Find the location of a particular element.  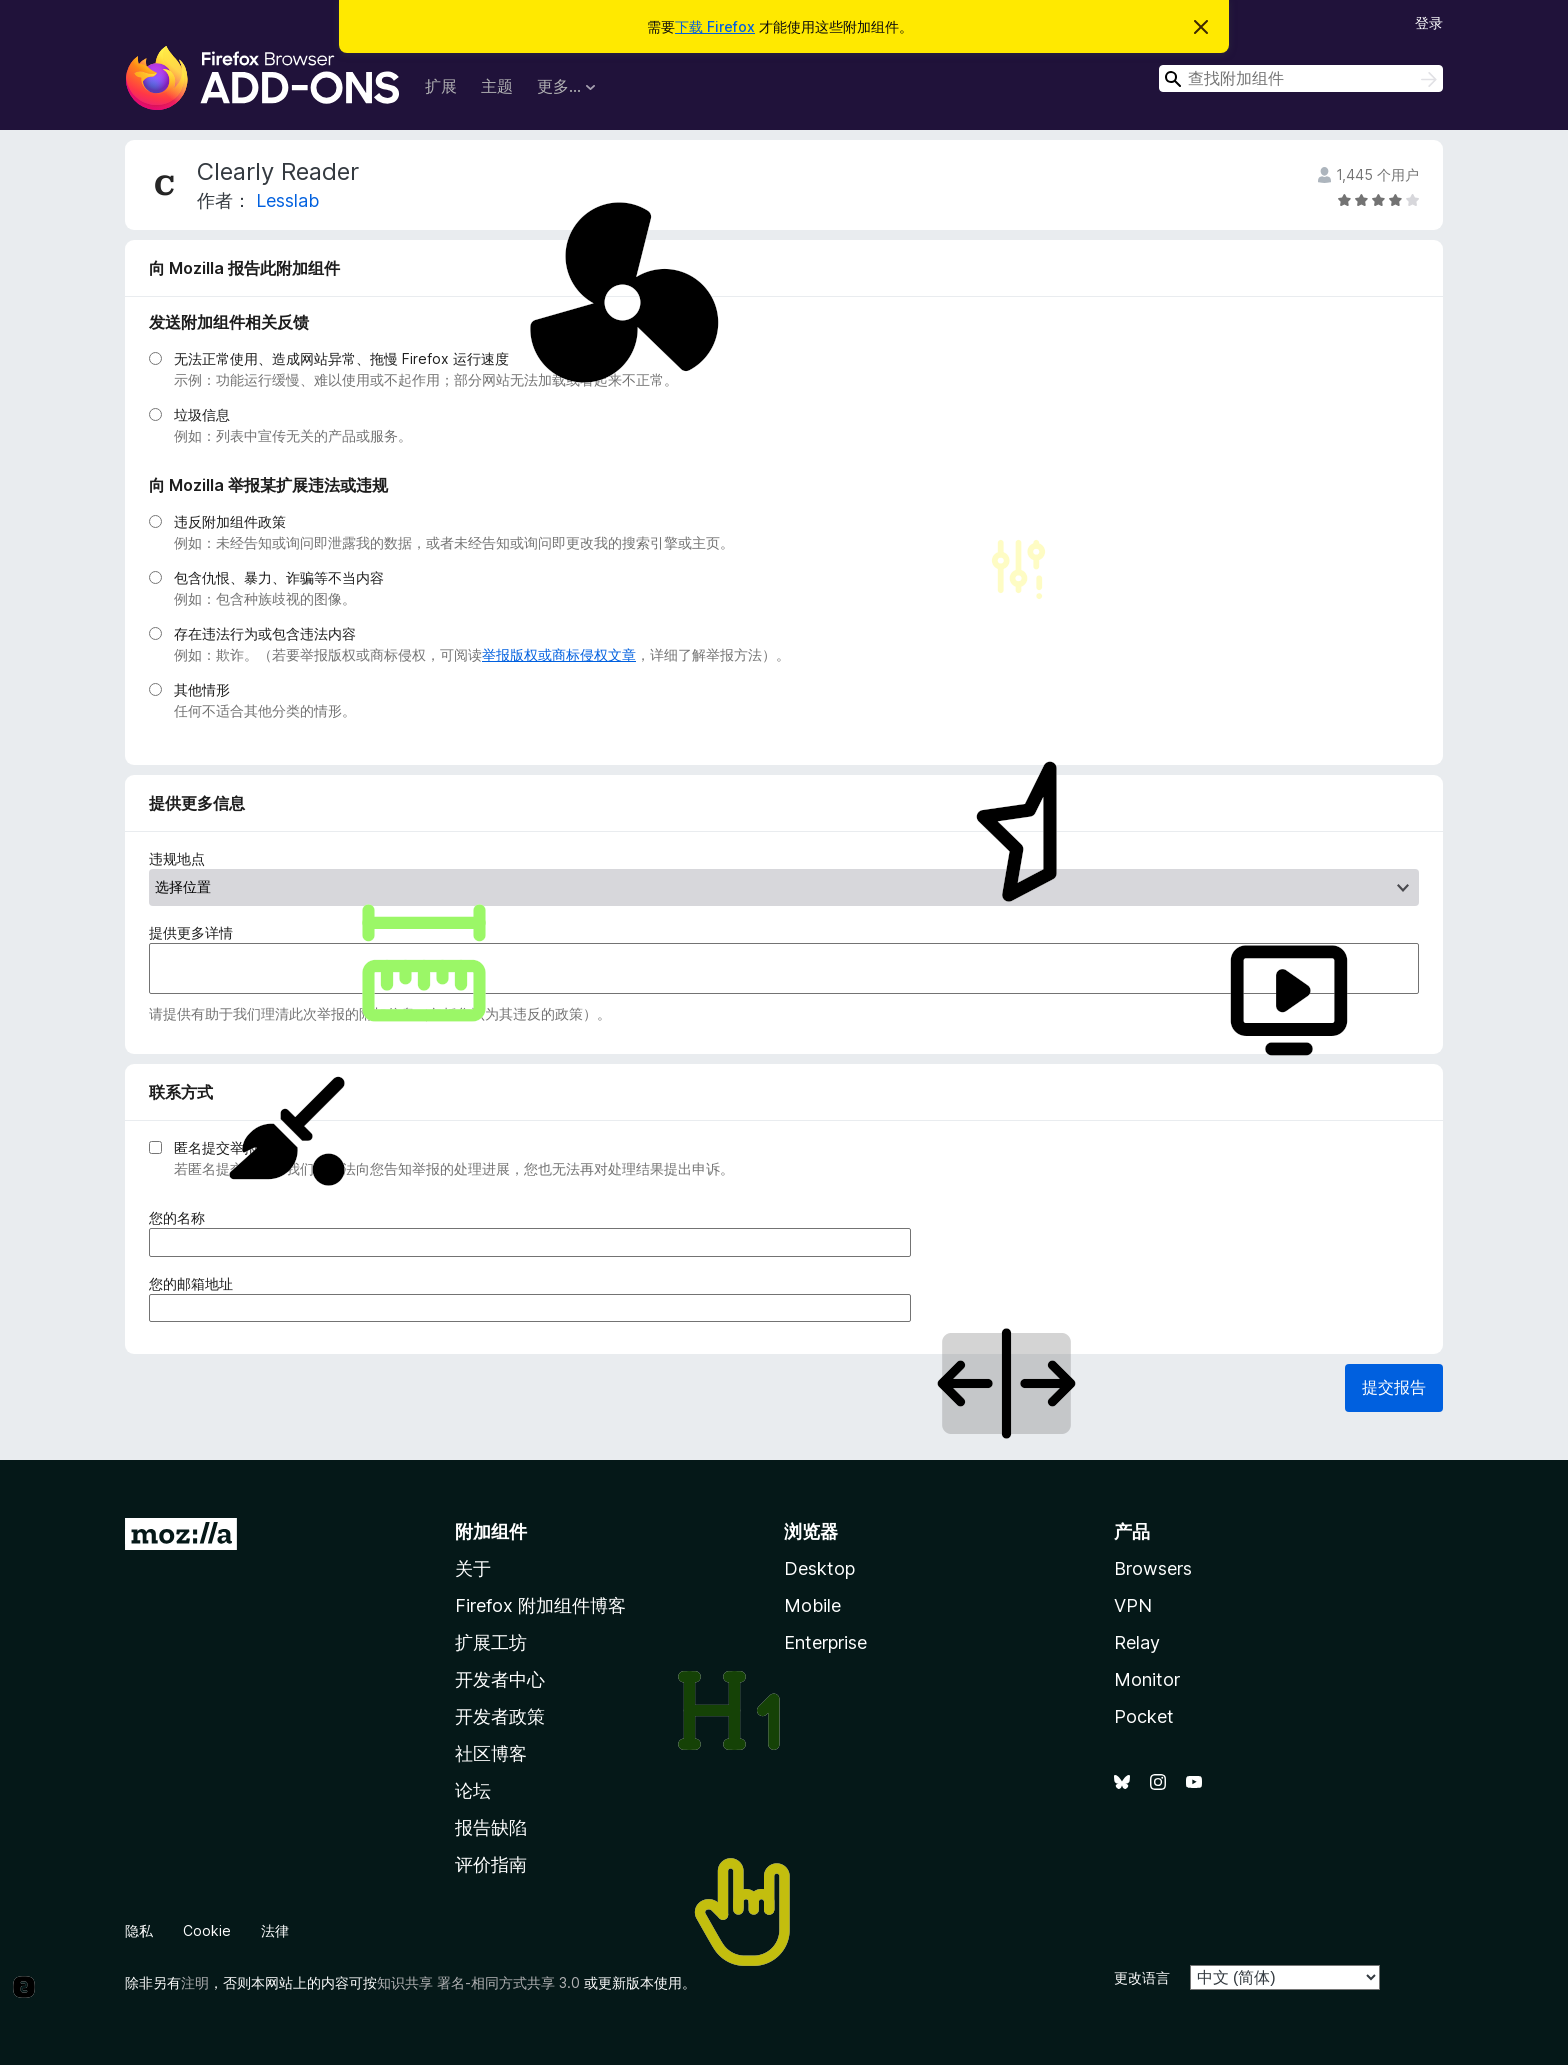

access measurement tools is located at coordinates (424, 966).